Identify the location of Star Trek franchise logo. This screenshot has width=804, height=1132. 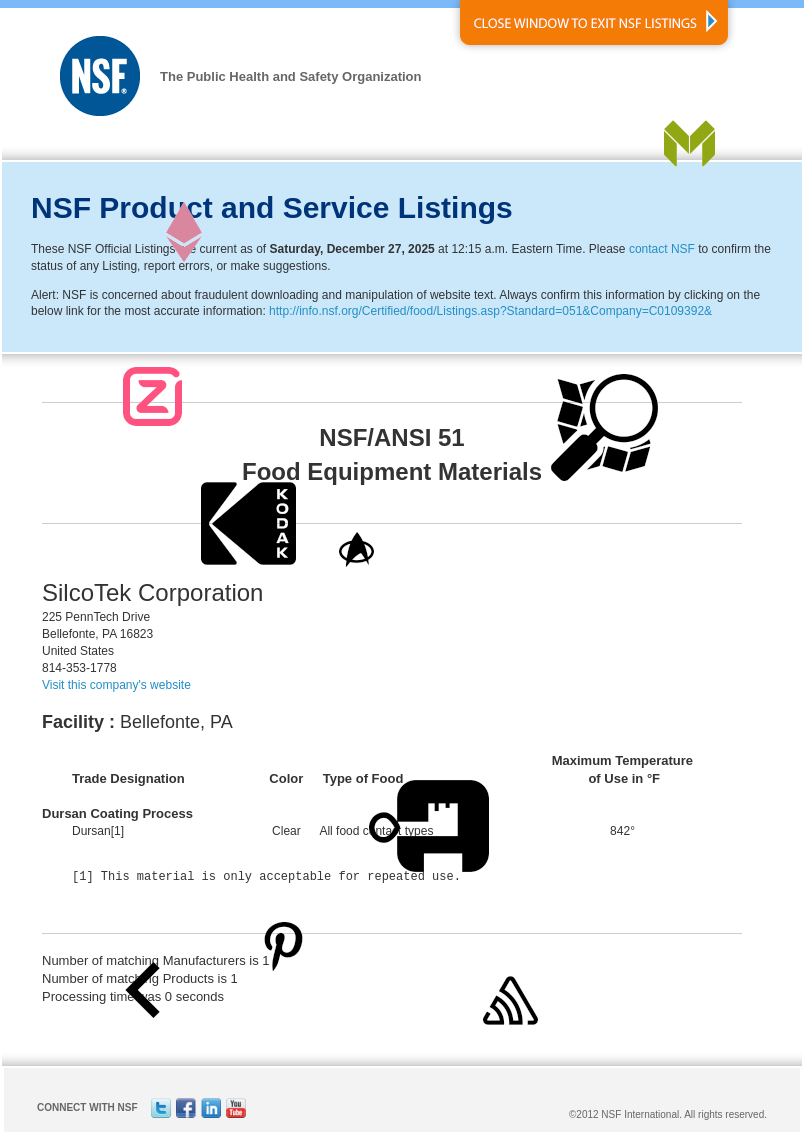
(356, 549).